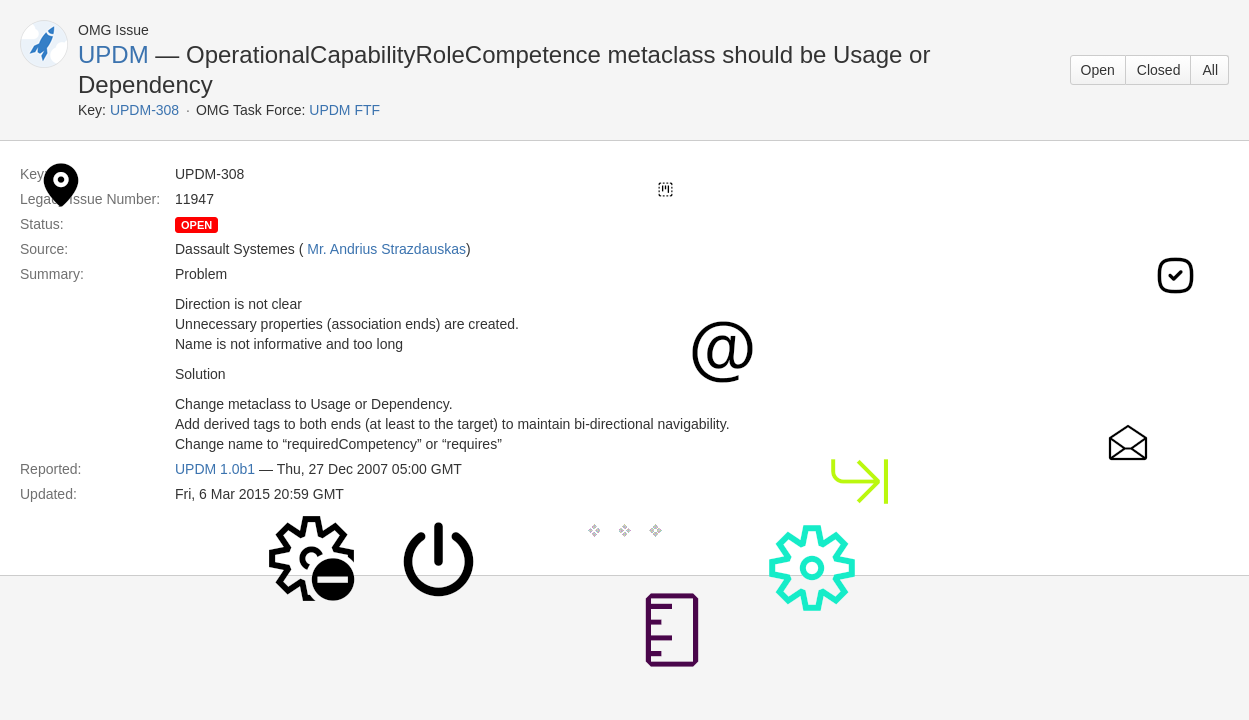 Image resolution: width=1249 pixels, height=720 pixels. Describe the element at coordinates (61, 185) in the screenshot. I see `view pinned location on map` at that location.